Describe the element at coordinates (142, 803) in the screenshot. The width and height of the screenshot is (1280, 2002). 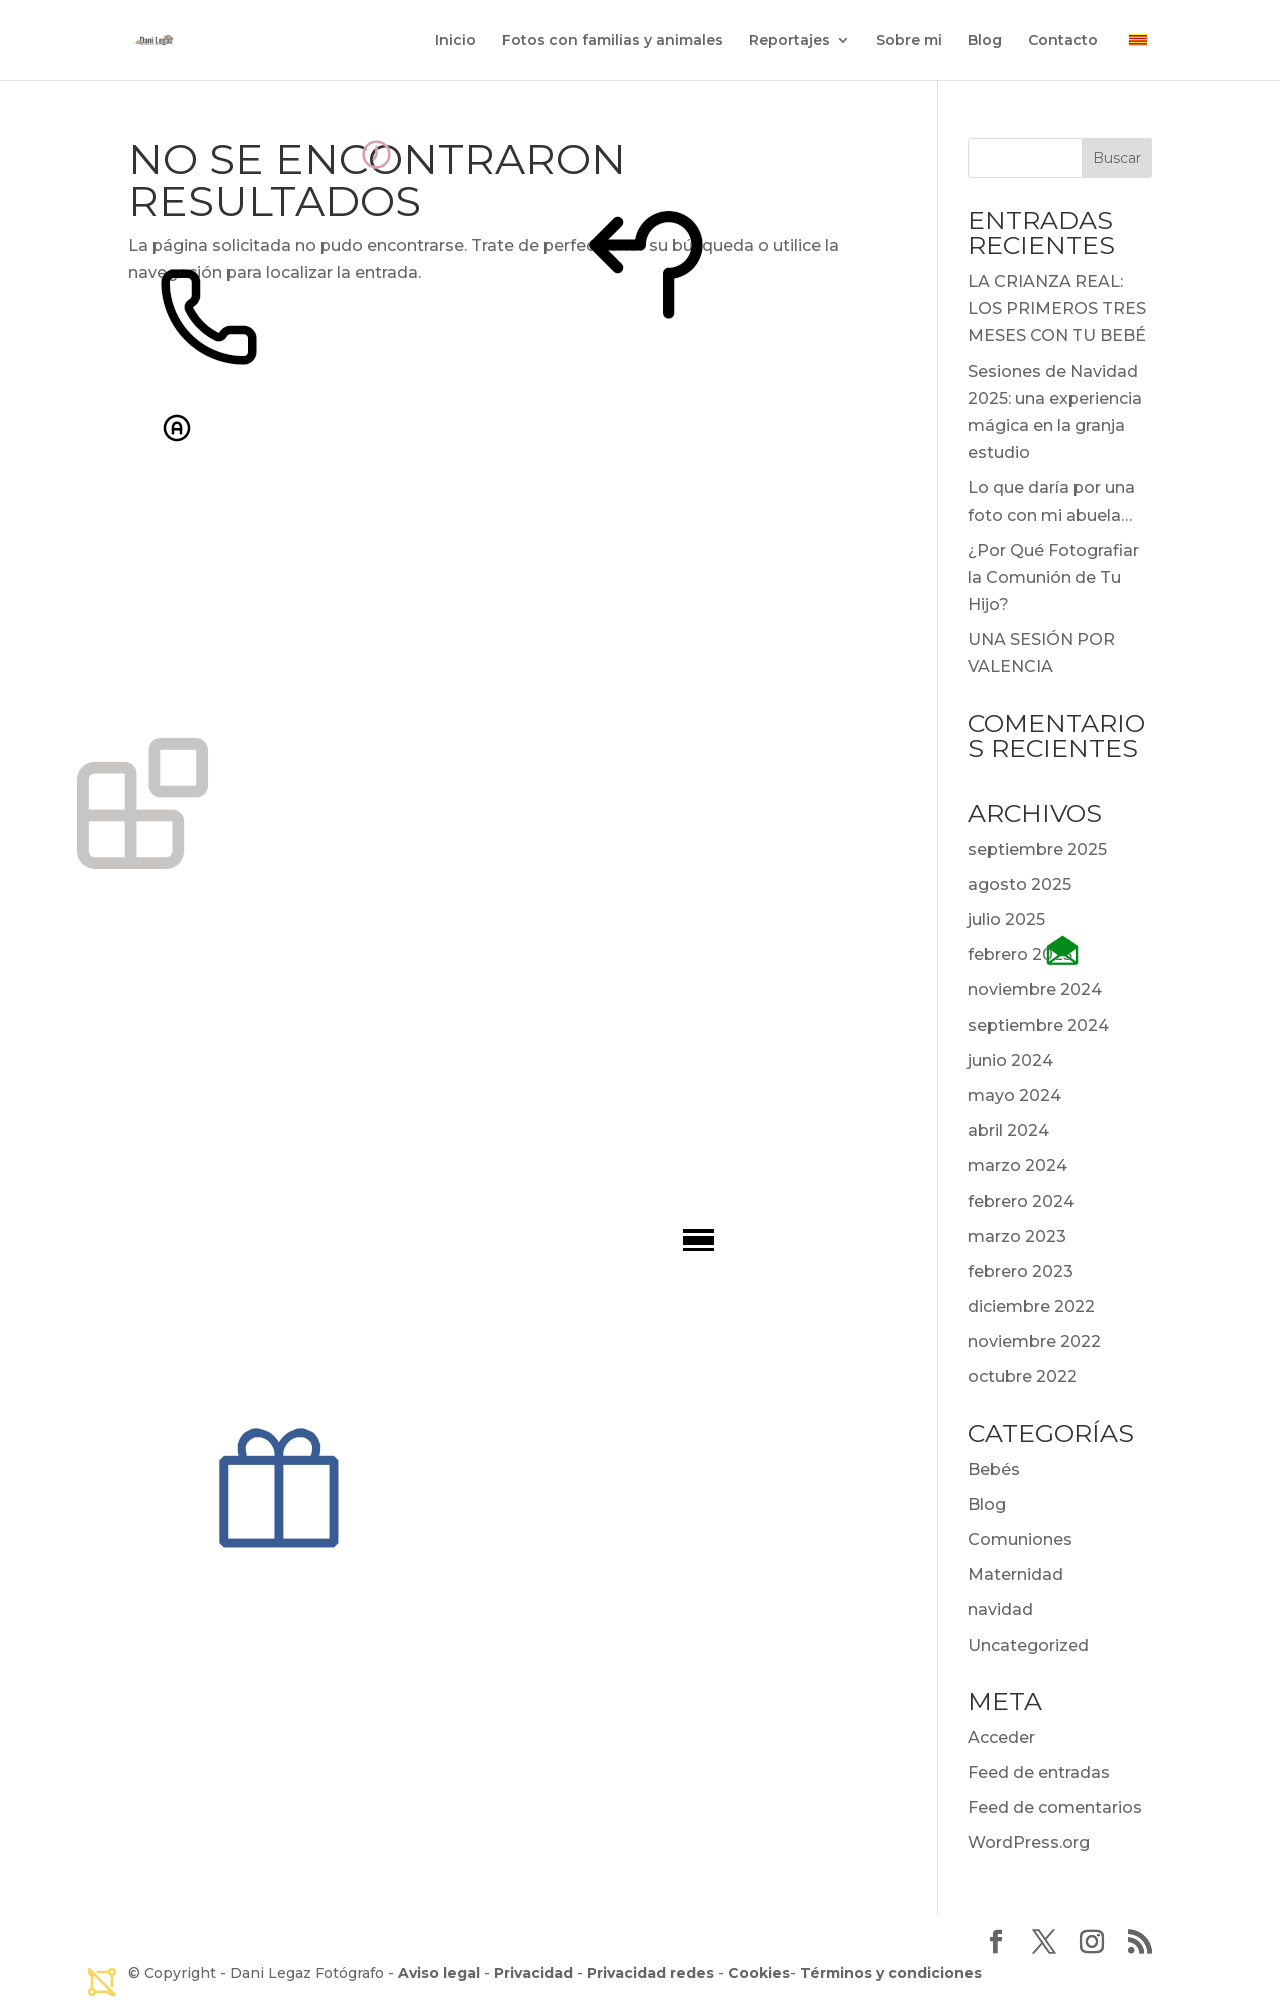
I see `access modular components or blocks` at that location.